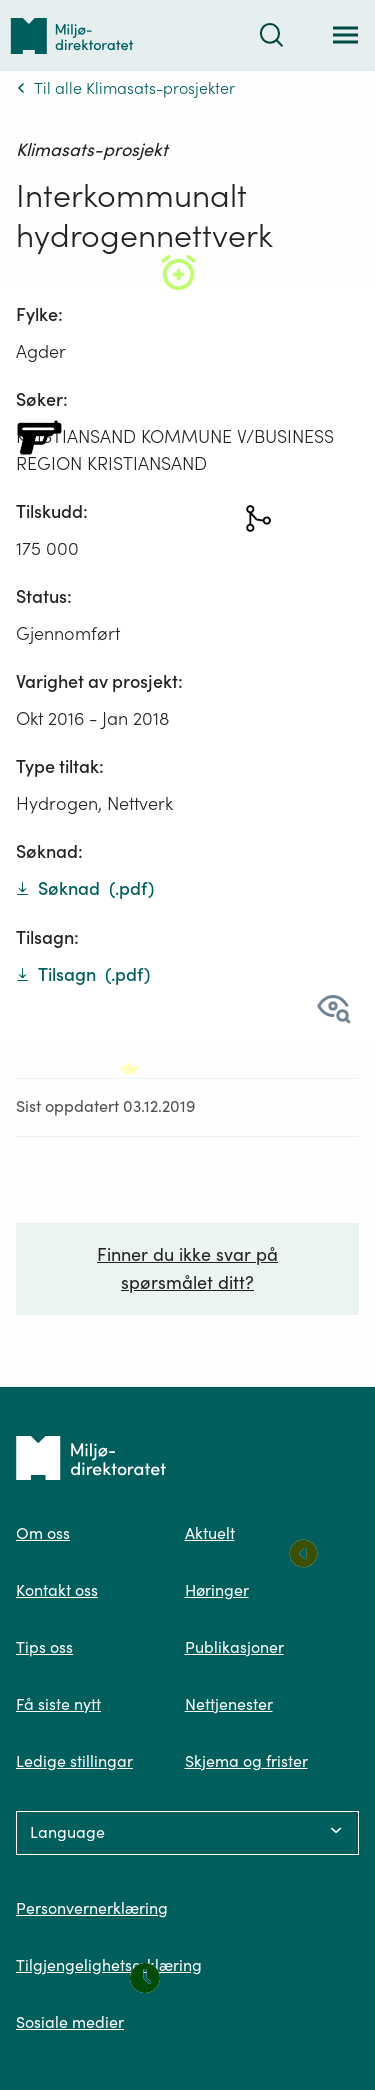 The image size is (375, 2090). What do you see at coordinates (178, 272) in the screenshot?
I see `add a new alarm` at bounding box center [178, 272].